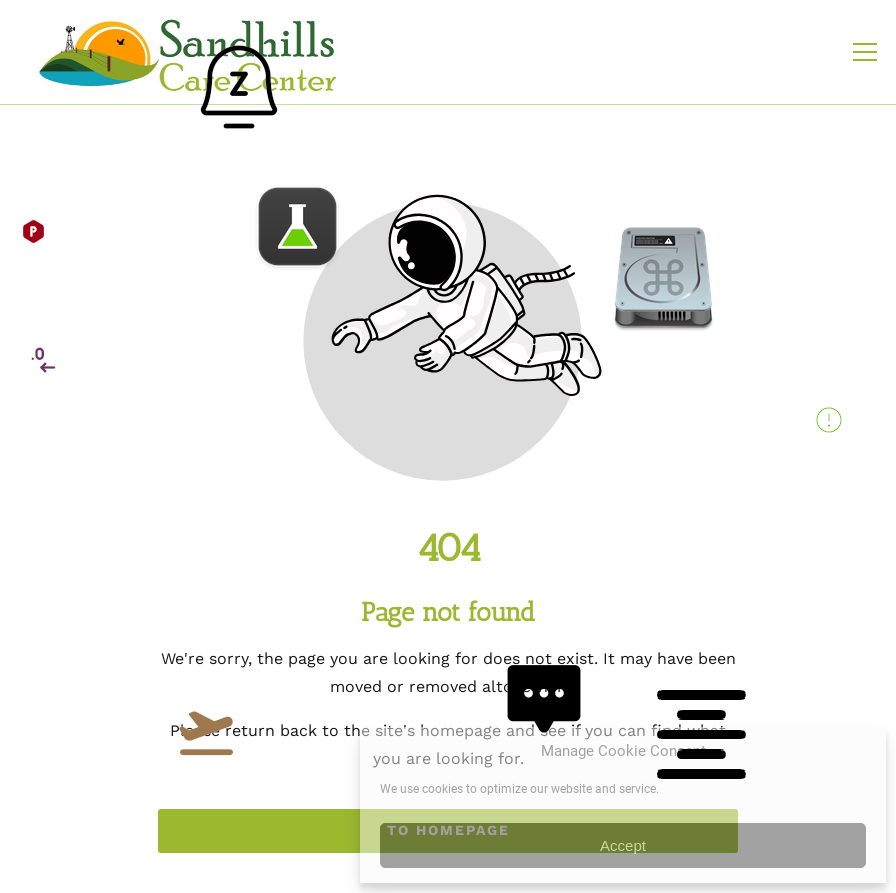  Describe the element at coordinates (701, 734) in the screenshot. I see `center align text` at that location.